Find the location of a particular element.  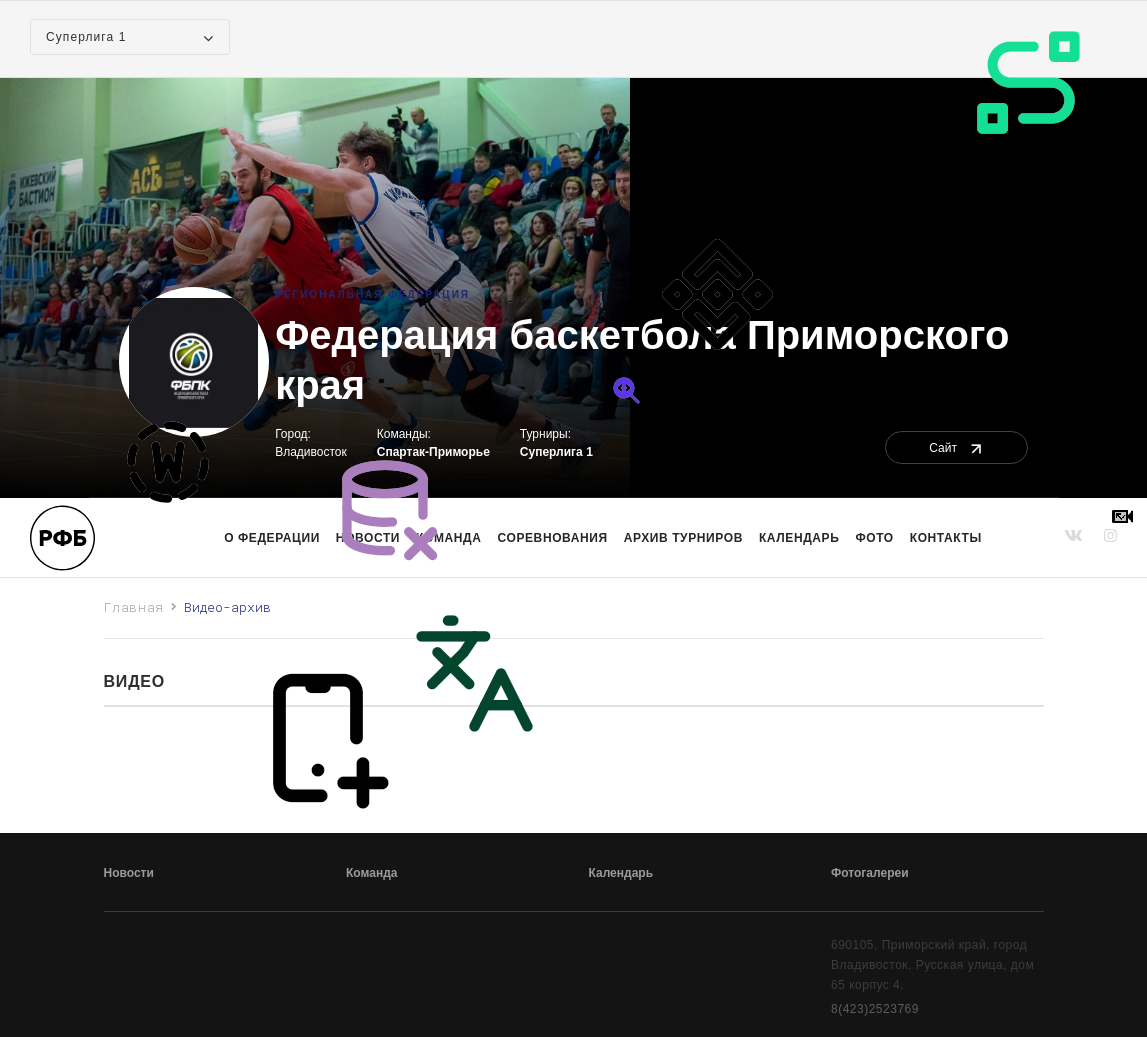

access binance cryptocurrency exchange is located at coordinates (717, 294).